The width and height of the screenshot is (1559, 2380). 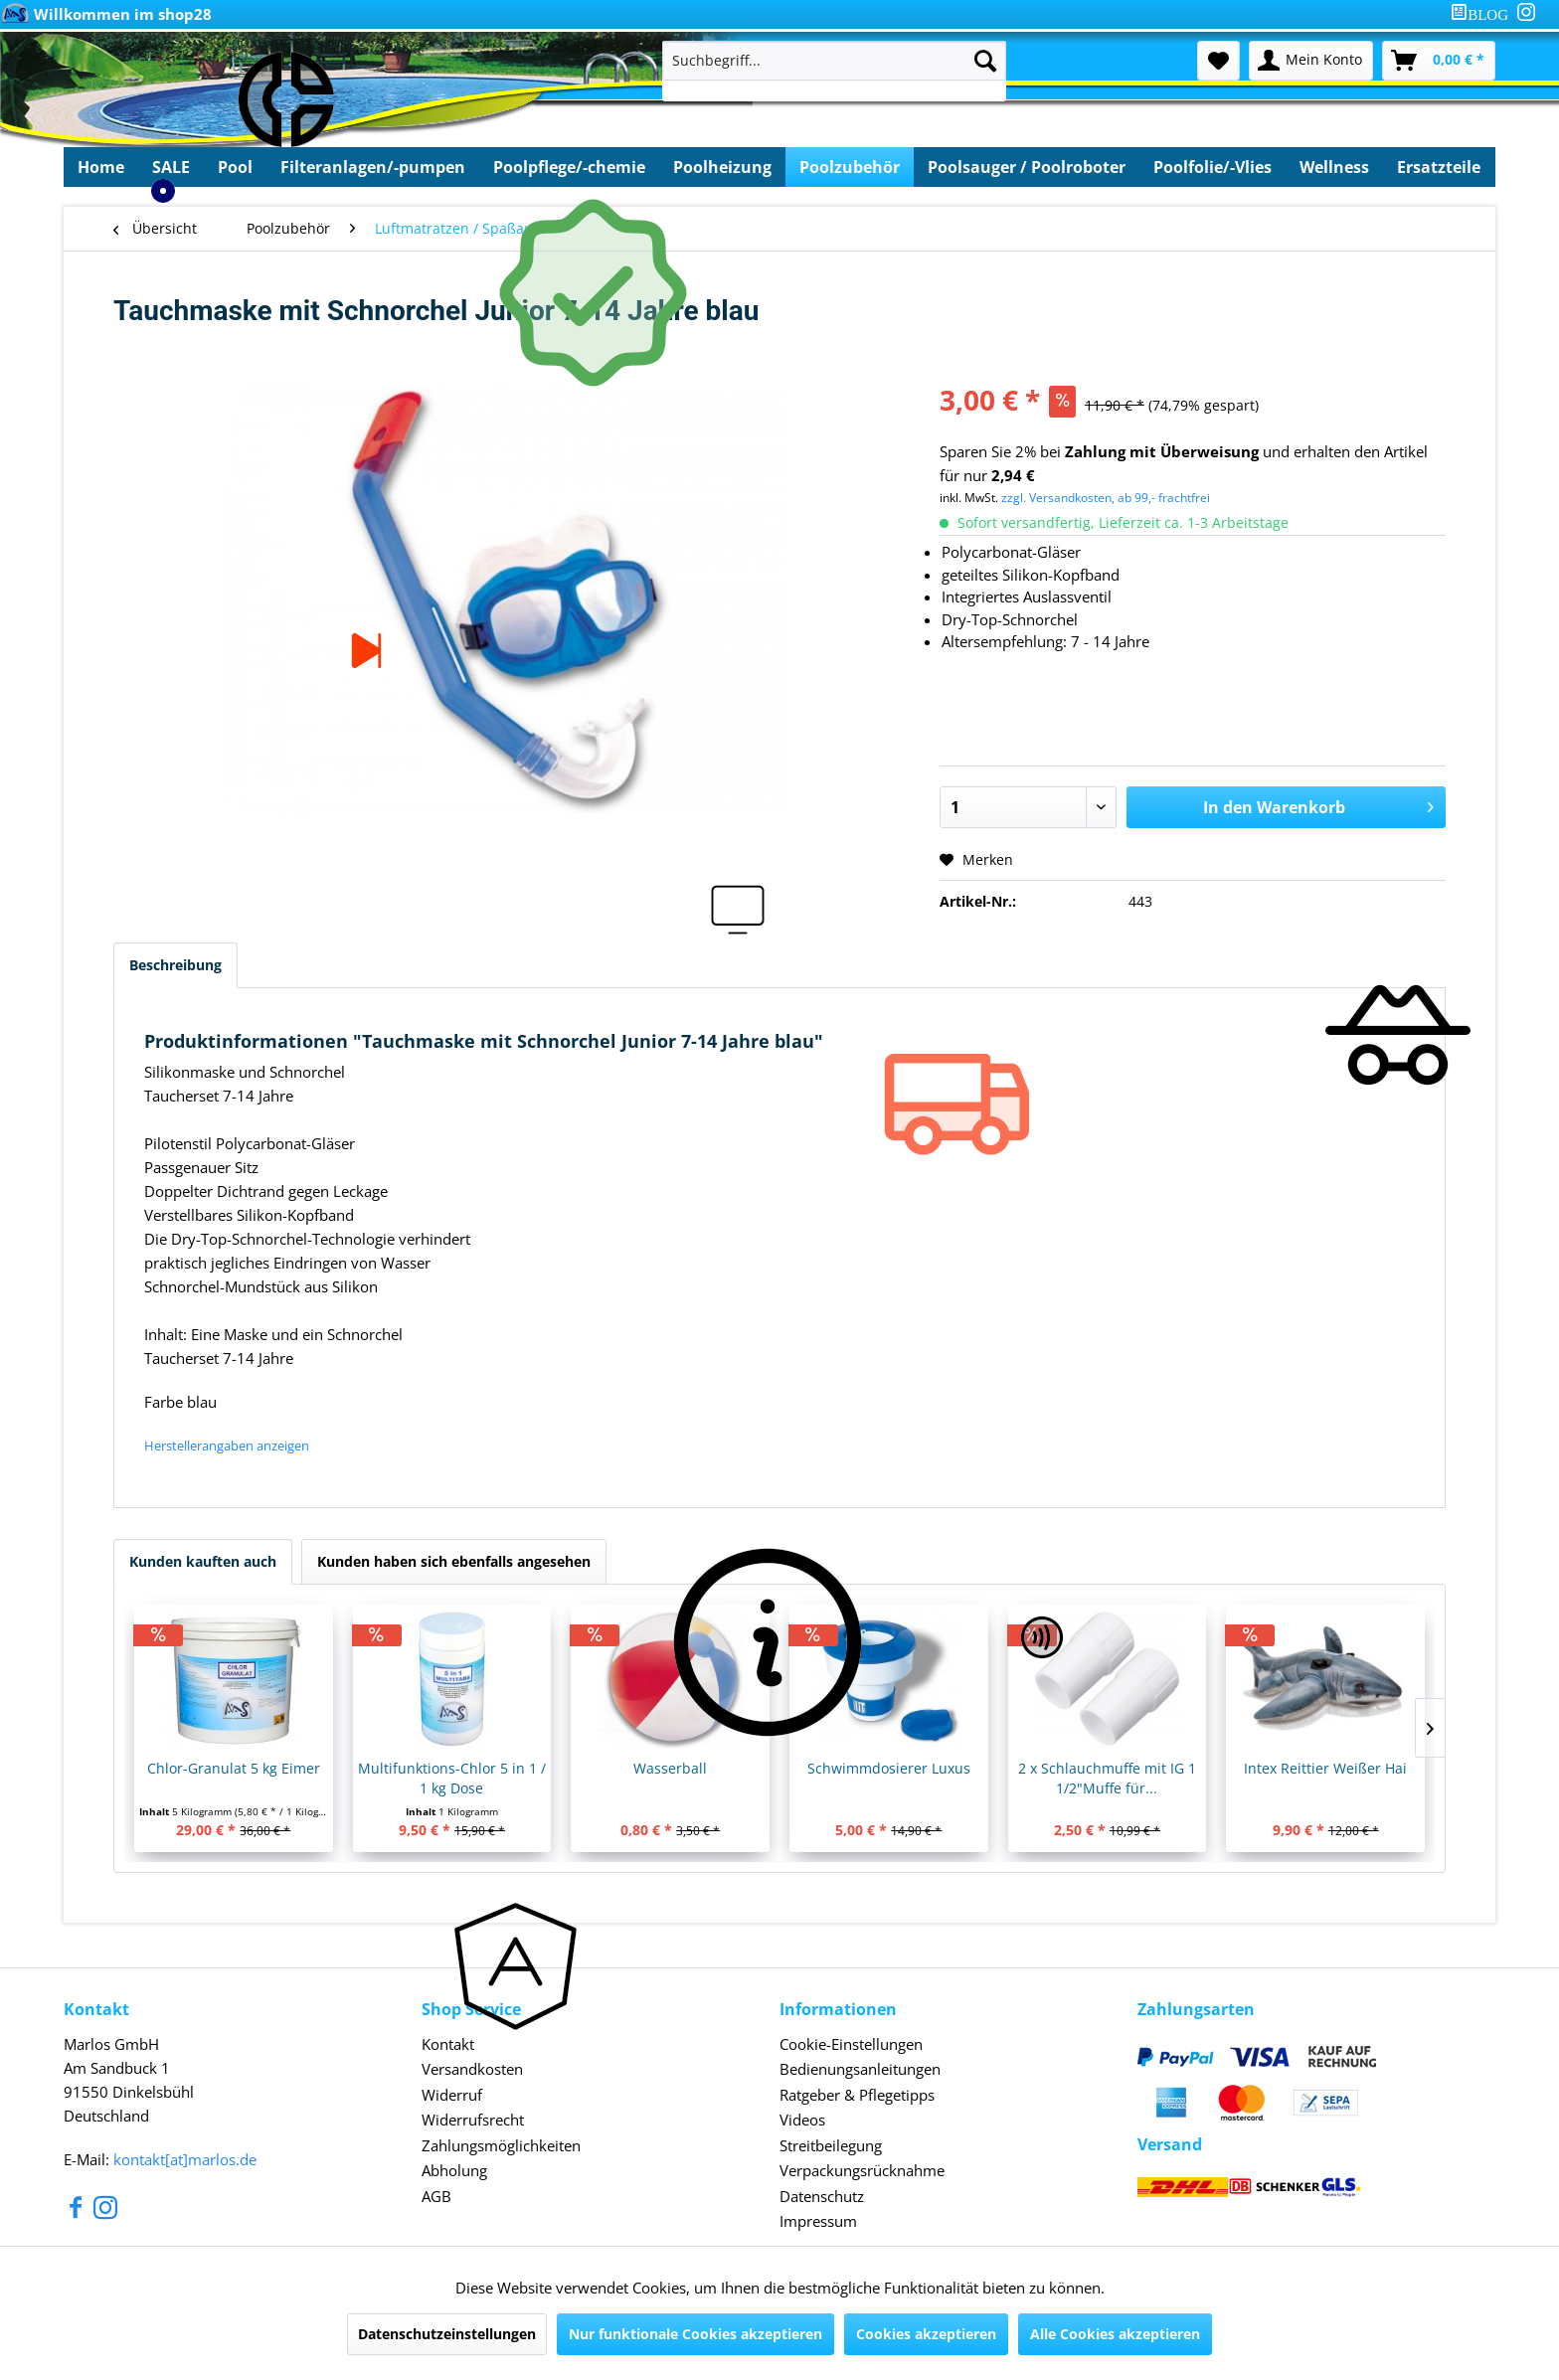 I want to click on indicates verified or authenticated status, so click(x=593, y=292).